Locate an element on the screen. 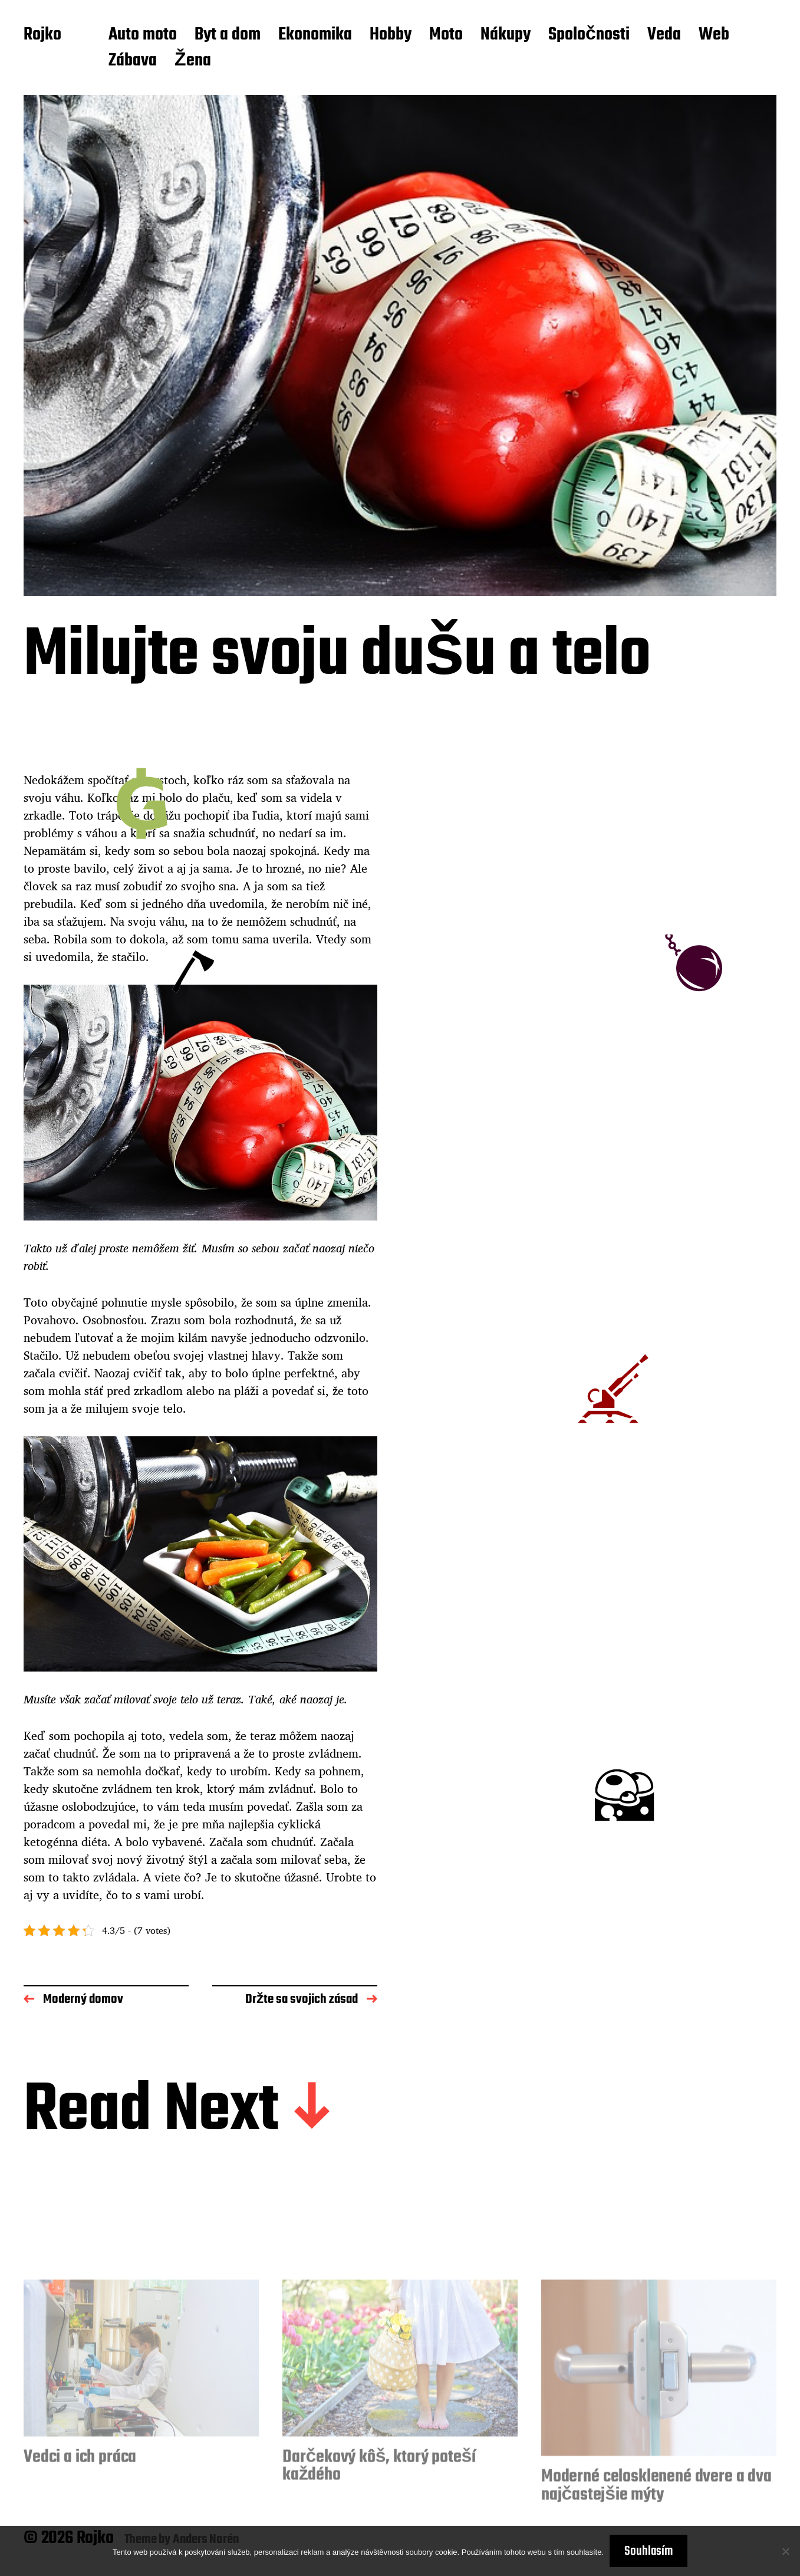 The height and width of the screenshot is (2576, 800). indicates a brewing or crafting process in progress is located at coordinates (624, 1791).